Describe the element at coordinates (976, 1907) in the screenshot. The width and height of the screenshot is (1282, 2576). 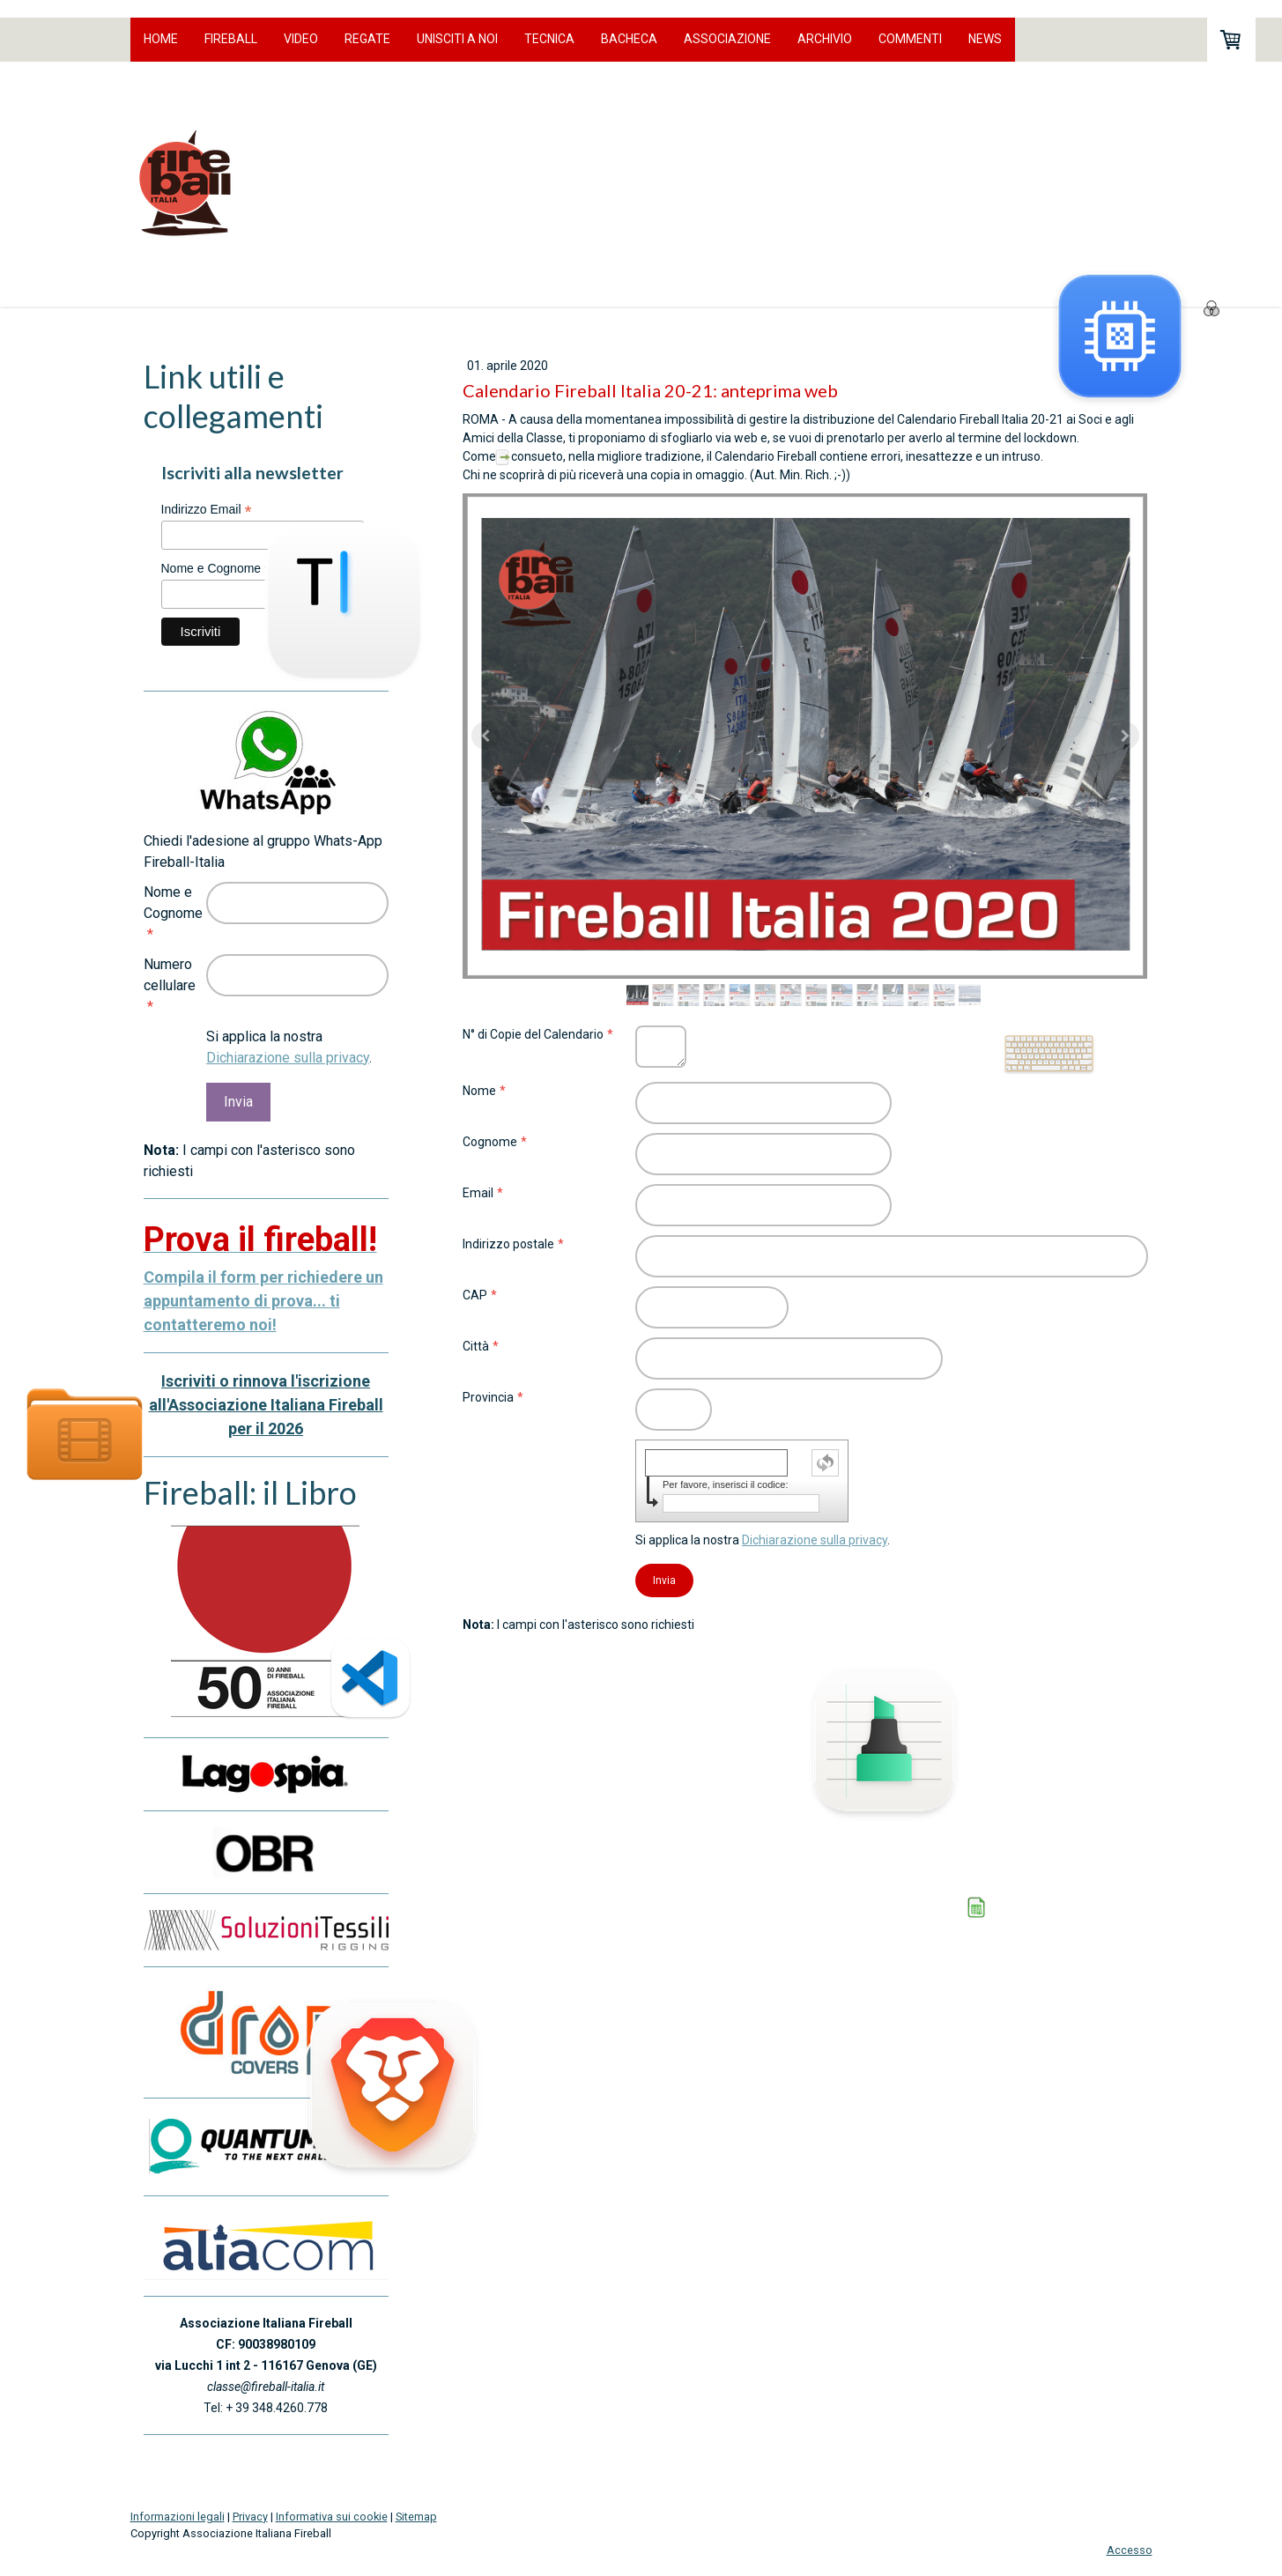
I see `open a spreadsheet template file` at that location.